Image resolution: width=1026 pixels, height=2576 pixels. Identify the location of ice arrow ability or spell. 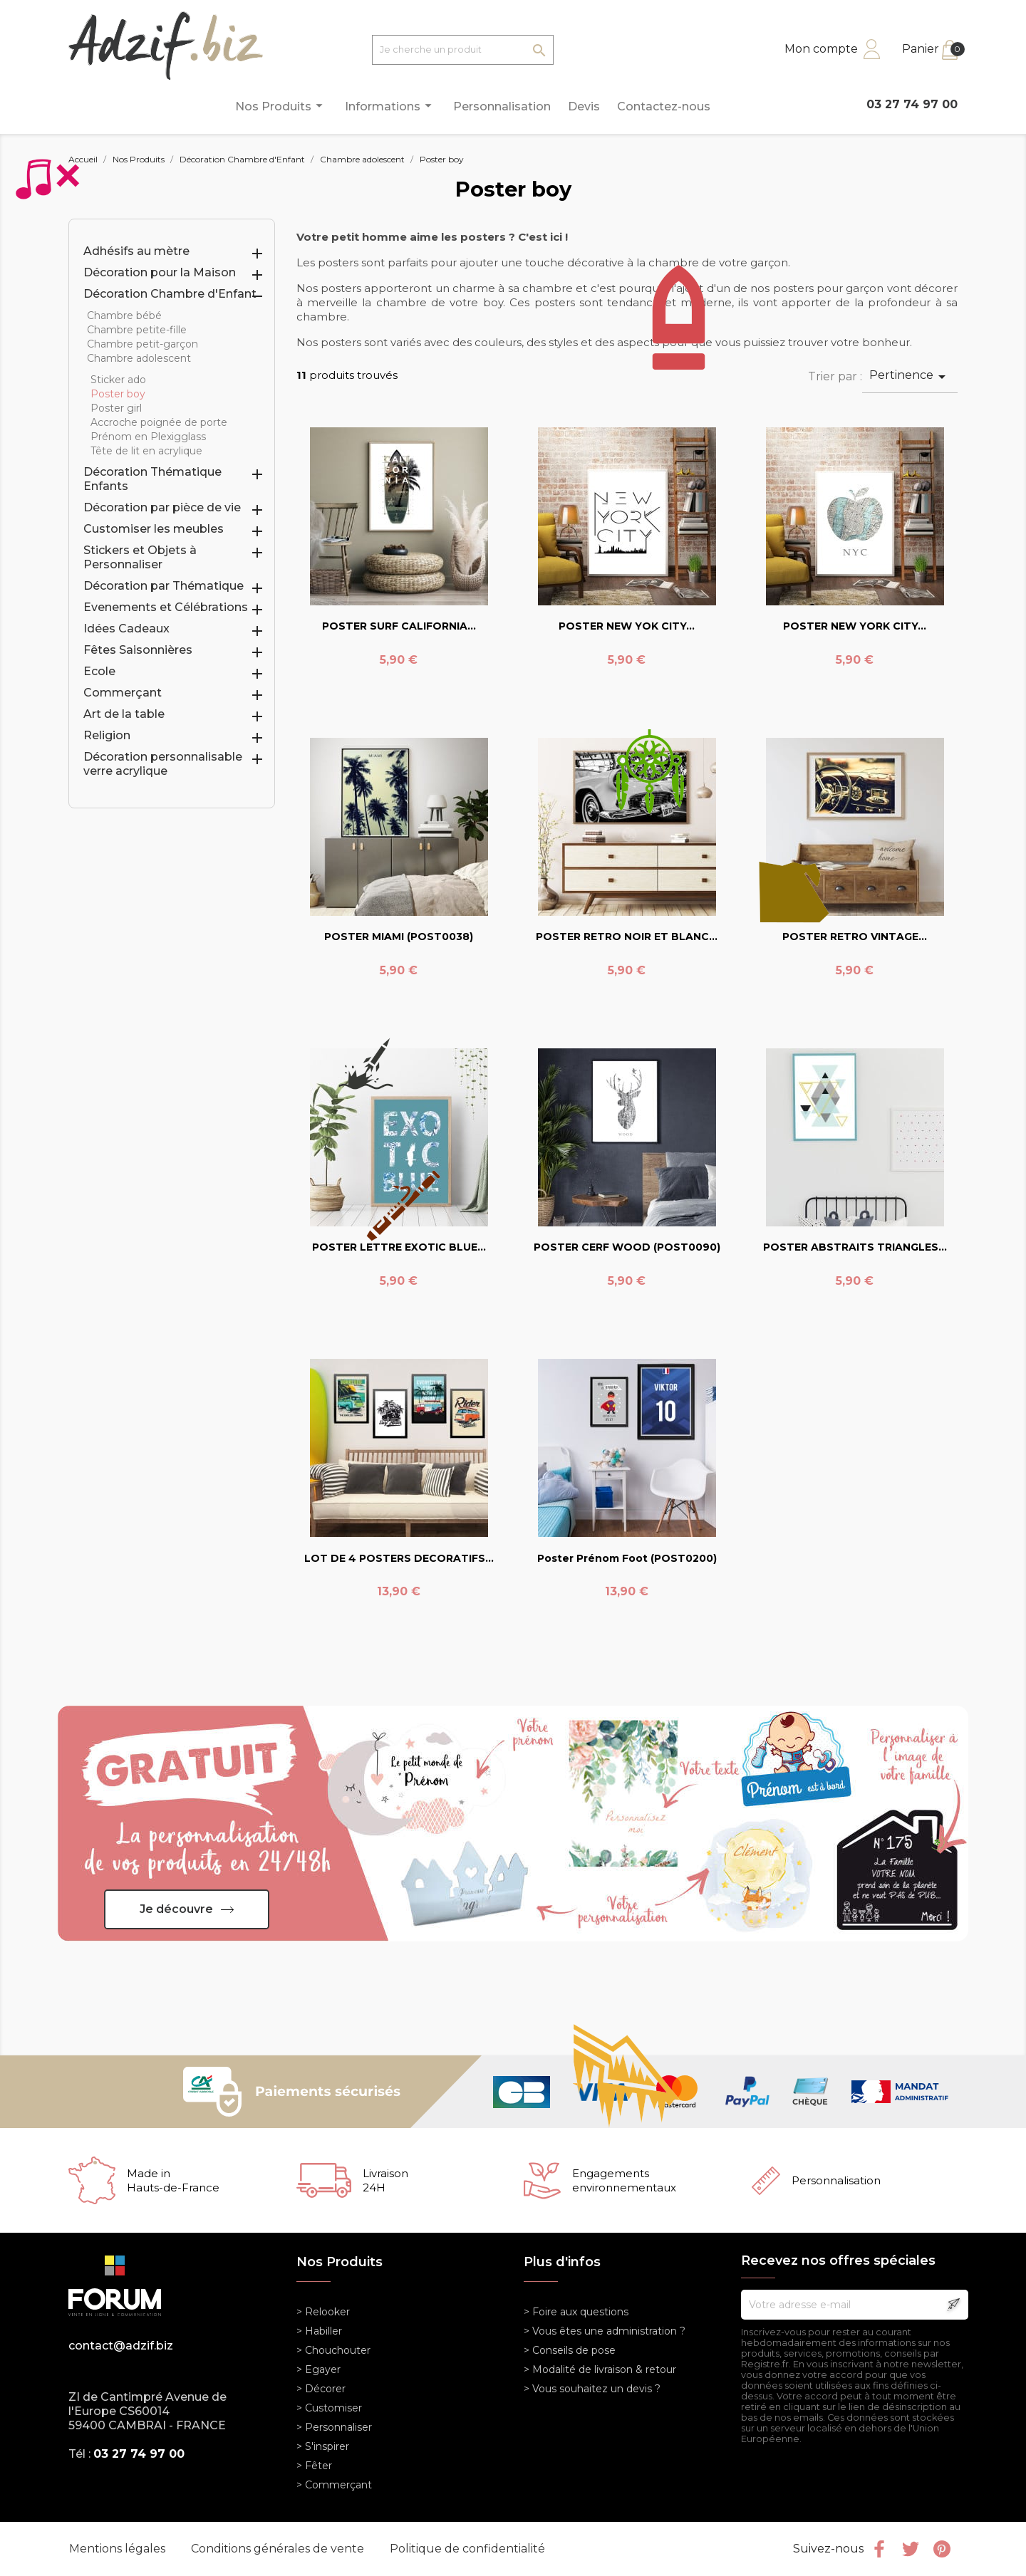
(627, 2075).